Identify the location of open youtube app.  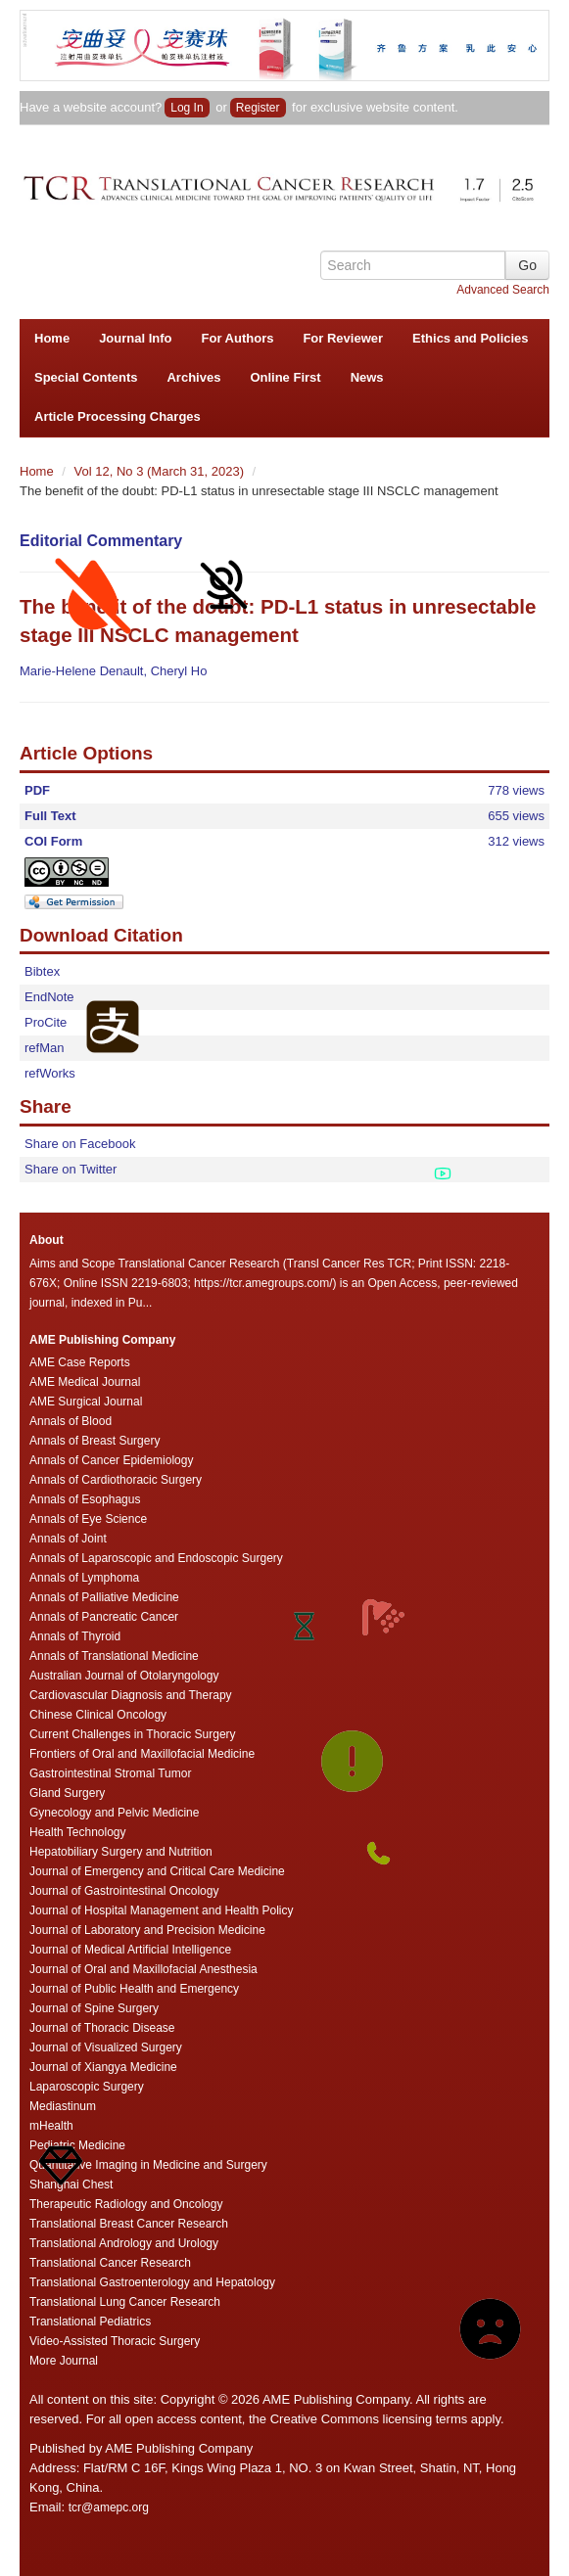
(443, 1173).